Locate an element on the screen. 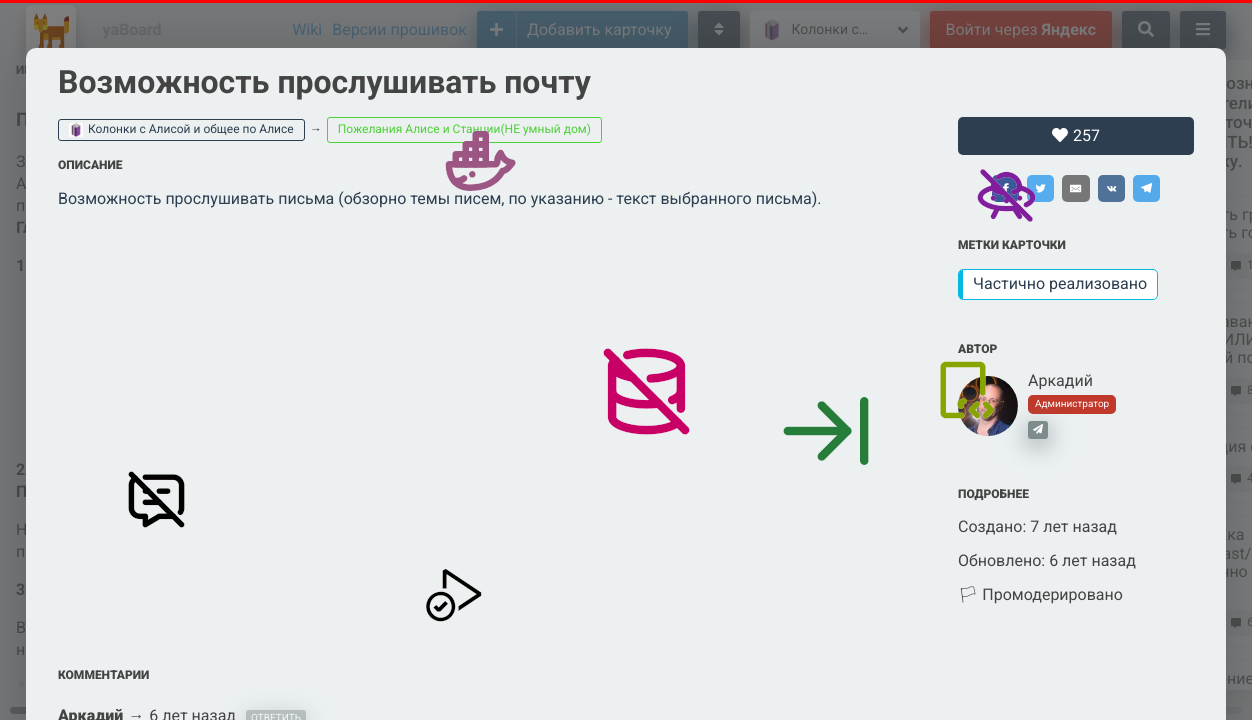  database connection unavailable or offline is located at coordinates (646, 391).